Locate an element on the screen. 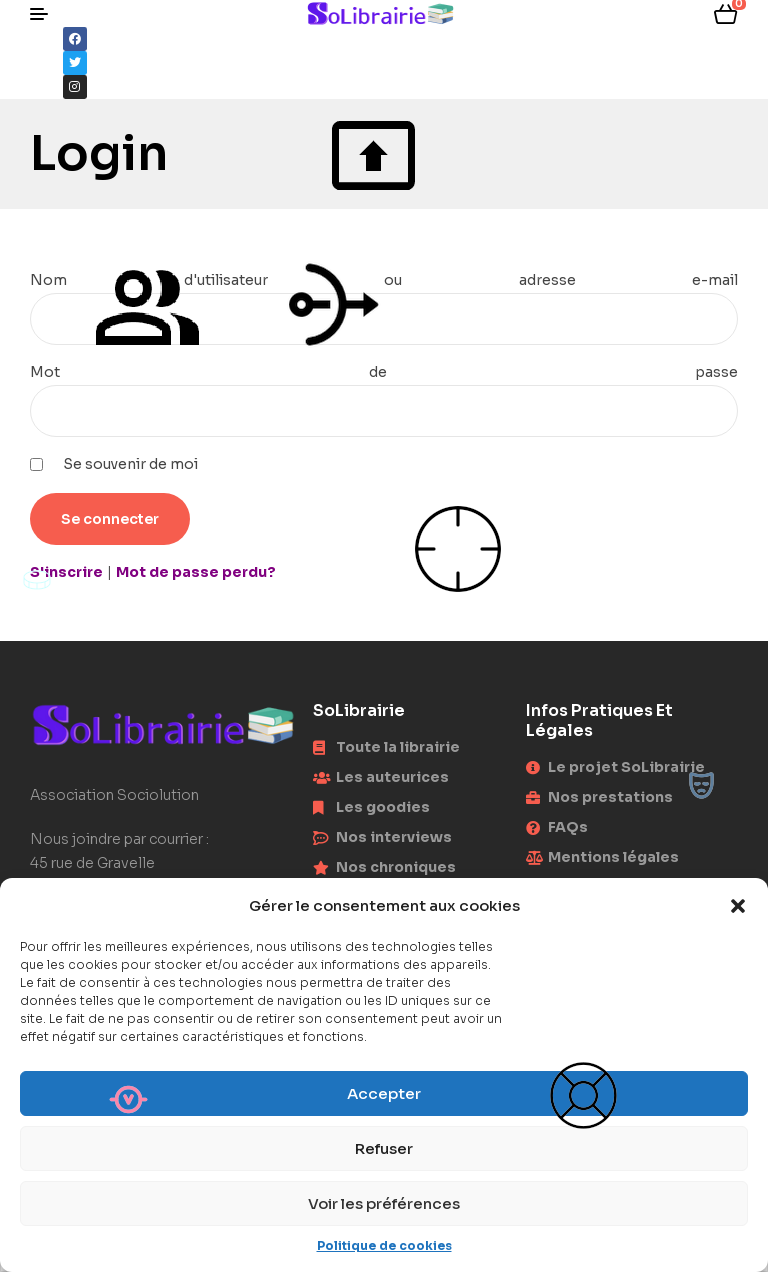 This screenshot has width=768, height=1272. network address translation settings is located at coordinates (334, 304).